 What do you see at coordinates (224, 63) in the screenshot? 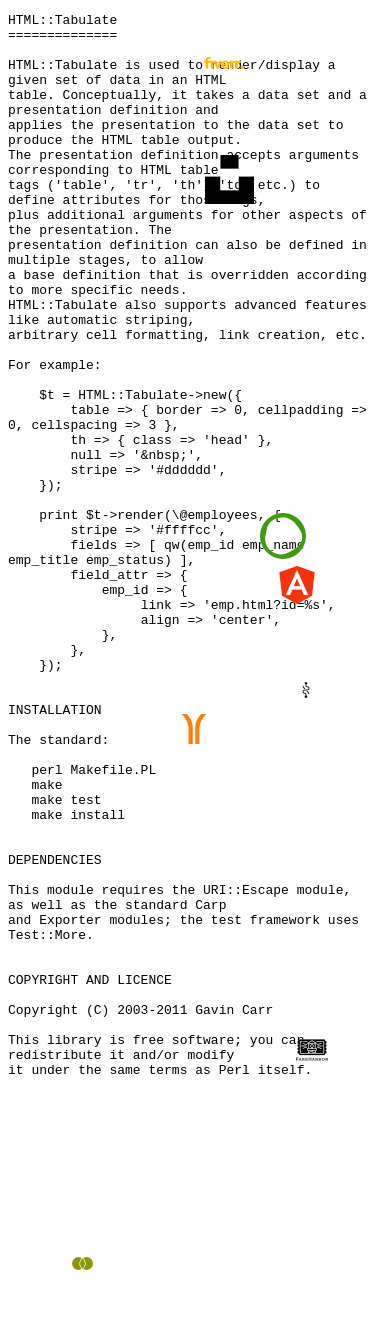
I see `open the Fiverr app` at bounding box center [224, 63].